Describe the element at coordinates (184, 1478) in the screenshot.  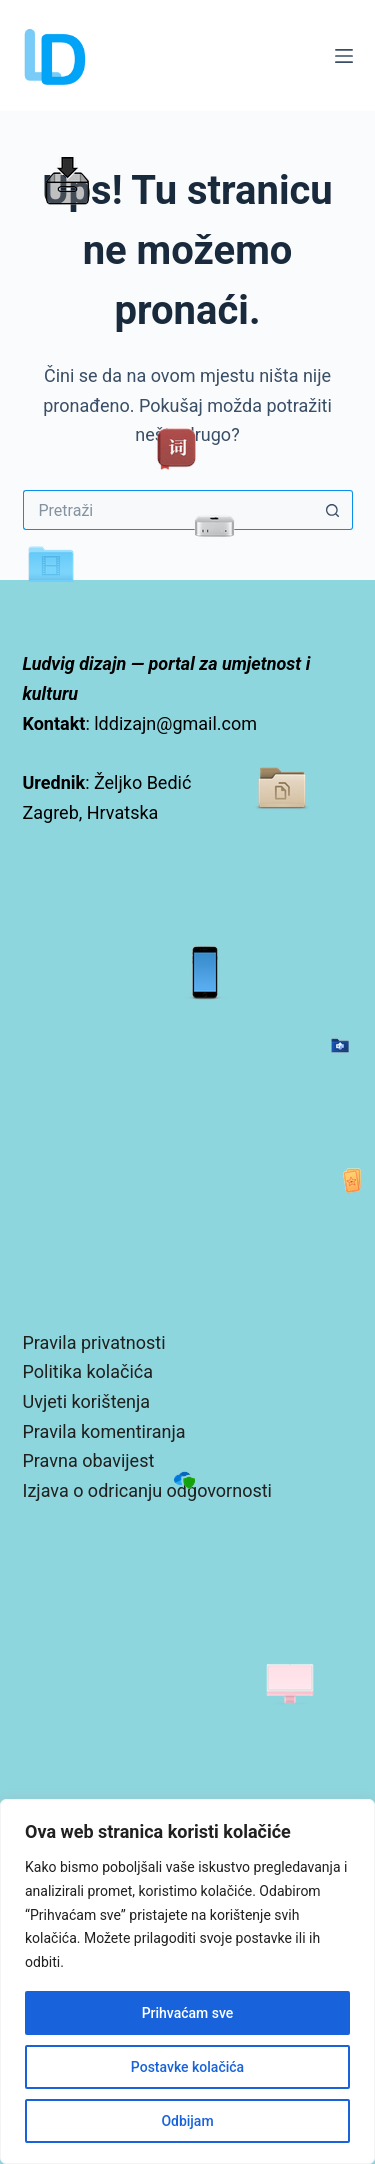
I see `OneDrive file protected by cloud security` at that location.